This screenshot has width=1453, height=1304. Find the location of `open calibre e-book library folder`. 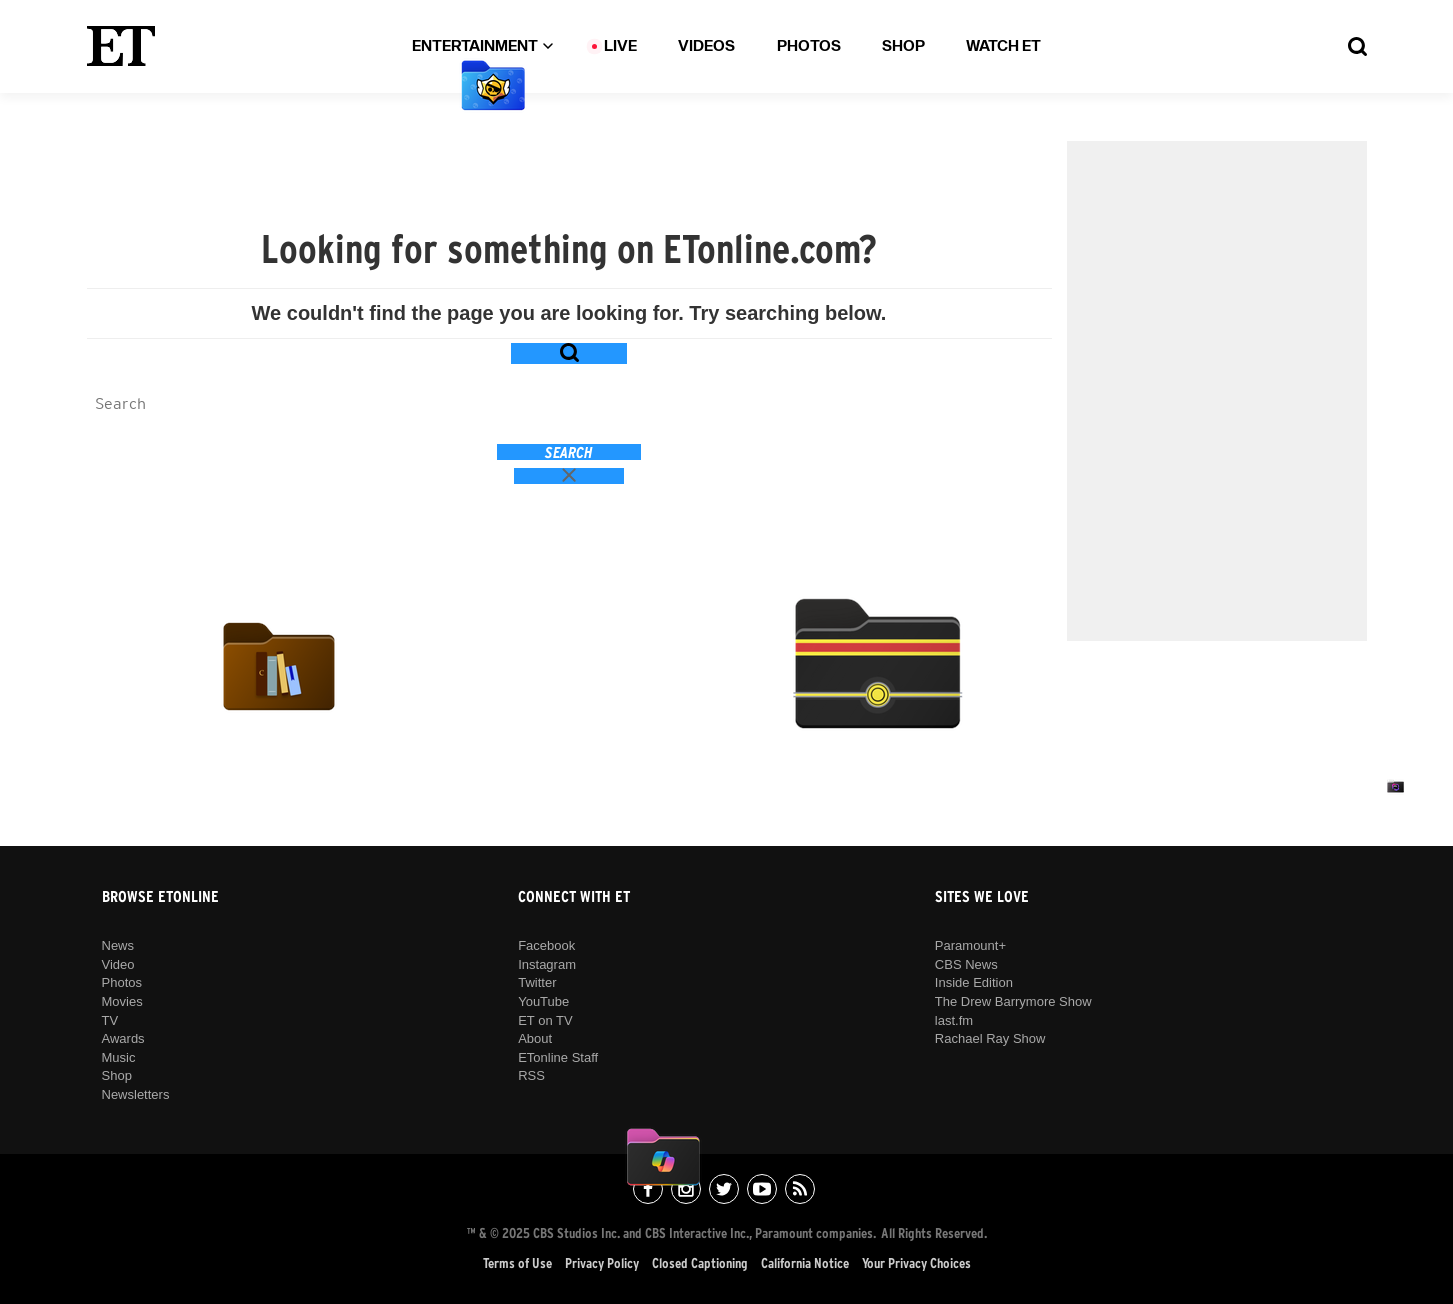

open calibre e-book library folder is located at coordinates (278, 669).